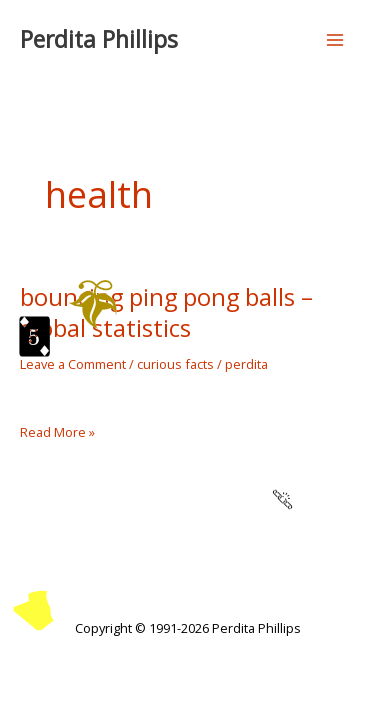 The image size is (375, 720). Describe the element at coordinates (33, 610) in the screenshot. I see `select algeria as your country or region` at that location.